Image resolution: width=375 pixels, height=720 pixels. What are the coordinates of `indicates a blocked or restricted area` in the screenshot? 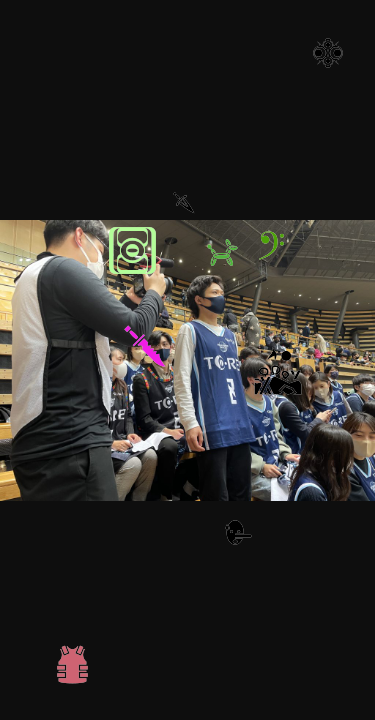 It's located at (278, 371).